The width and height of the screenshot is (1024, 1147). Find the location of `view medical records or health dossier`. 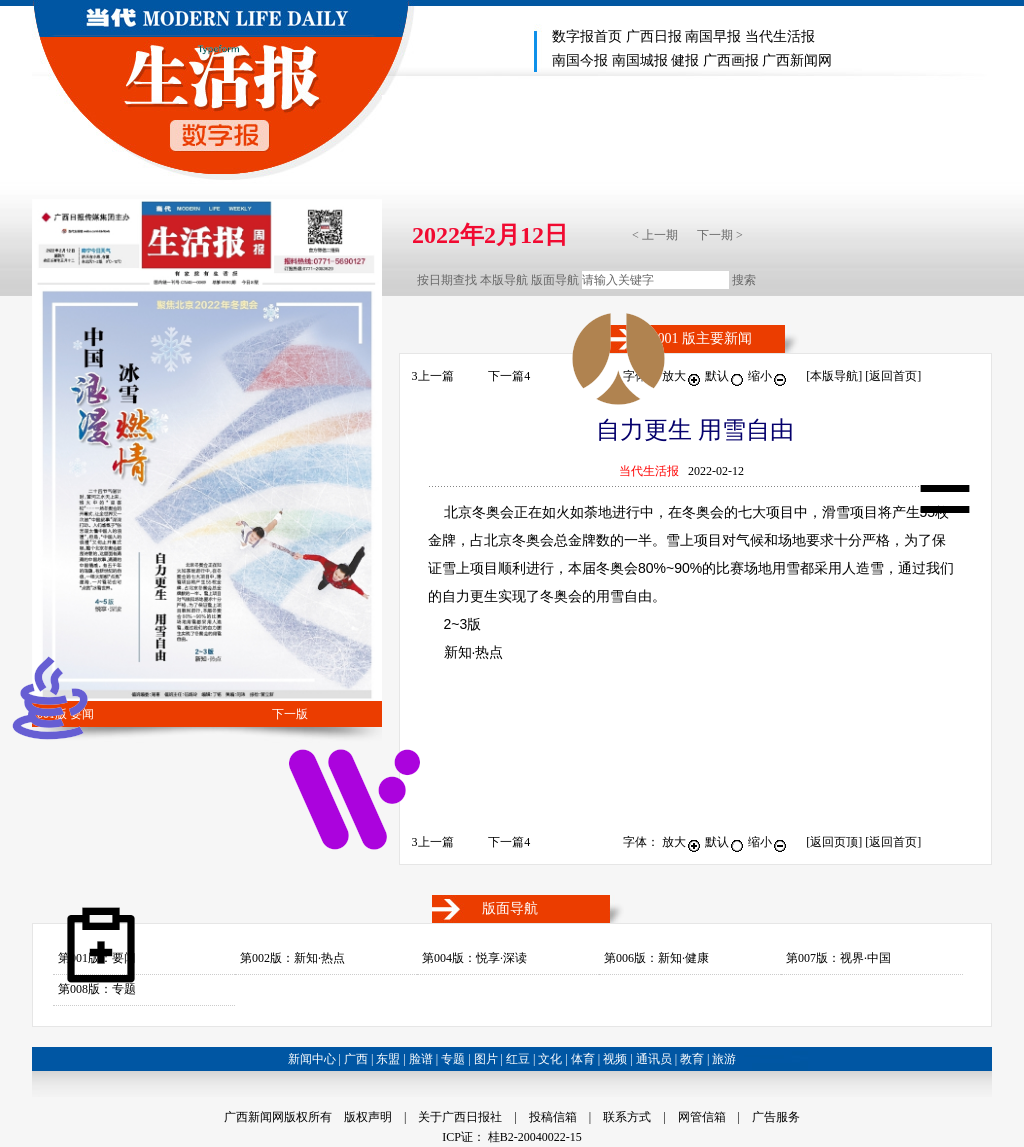

view medical records or health dossier is located at coordinates (101, 945).